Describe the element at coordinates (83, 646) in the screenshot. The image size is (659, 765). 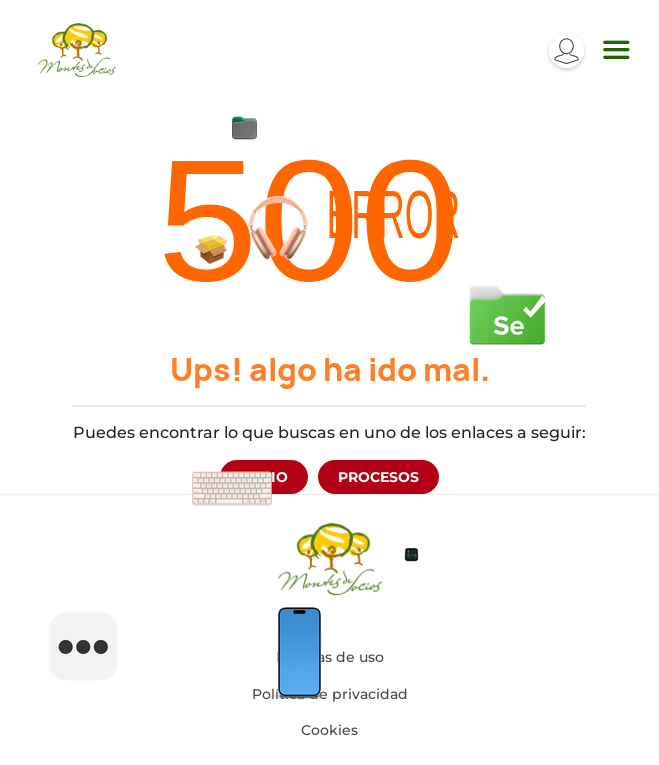
I see `view other applications or categories` at that location.